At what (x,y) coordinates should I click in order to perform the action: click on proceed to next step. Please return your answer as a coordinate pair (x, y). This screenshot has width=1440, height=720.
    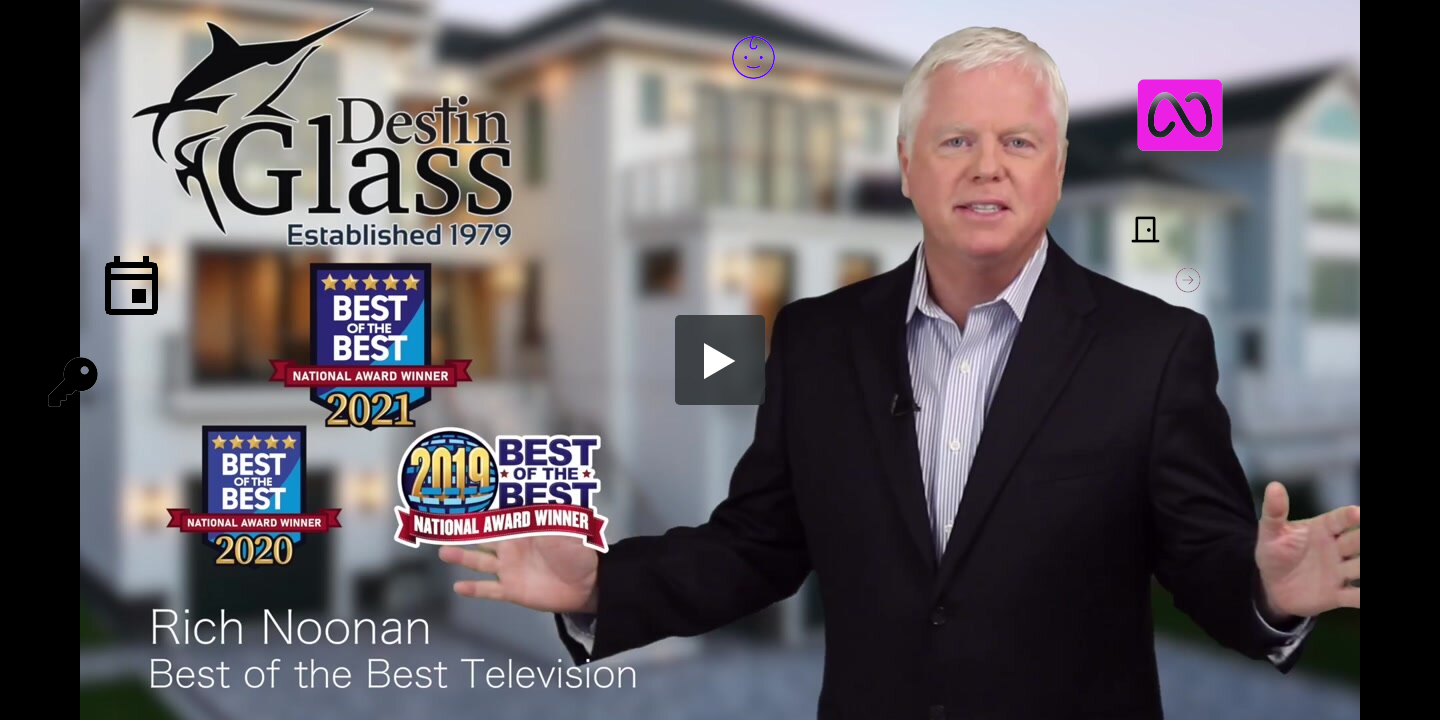
    Looking at the image, I should click on (1188, 280).